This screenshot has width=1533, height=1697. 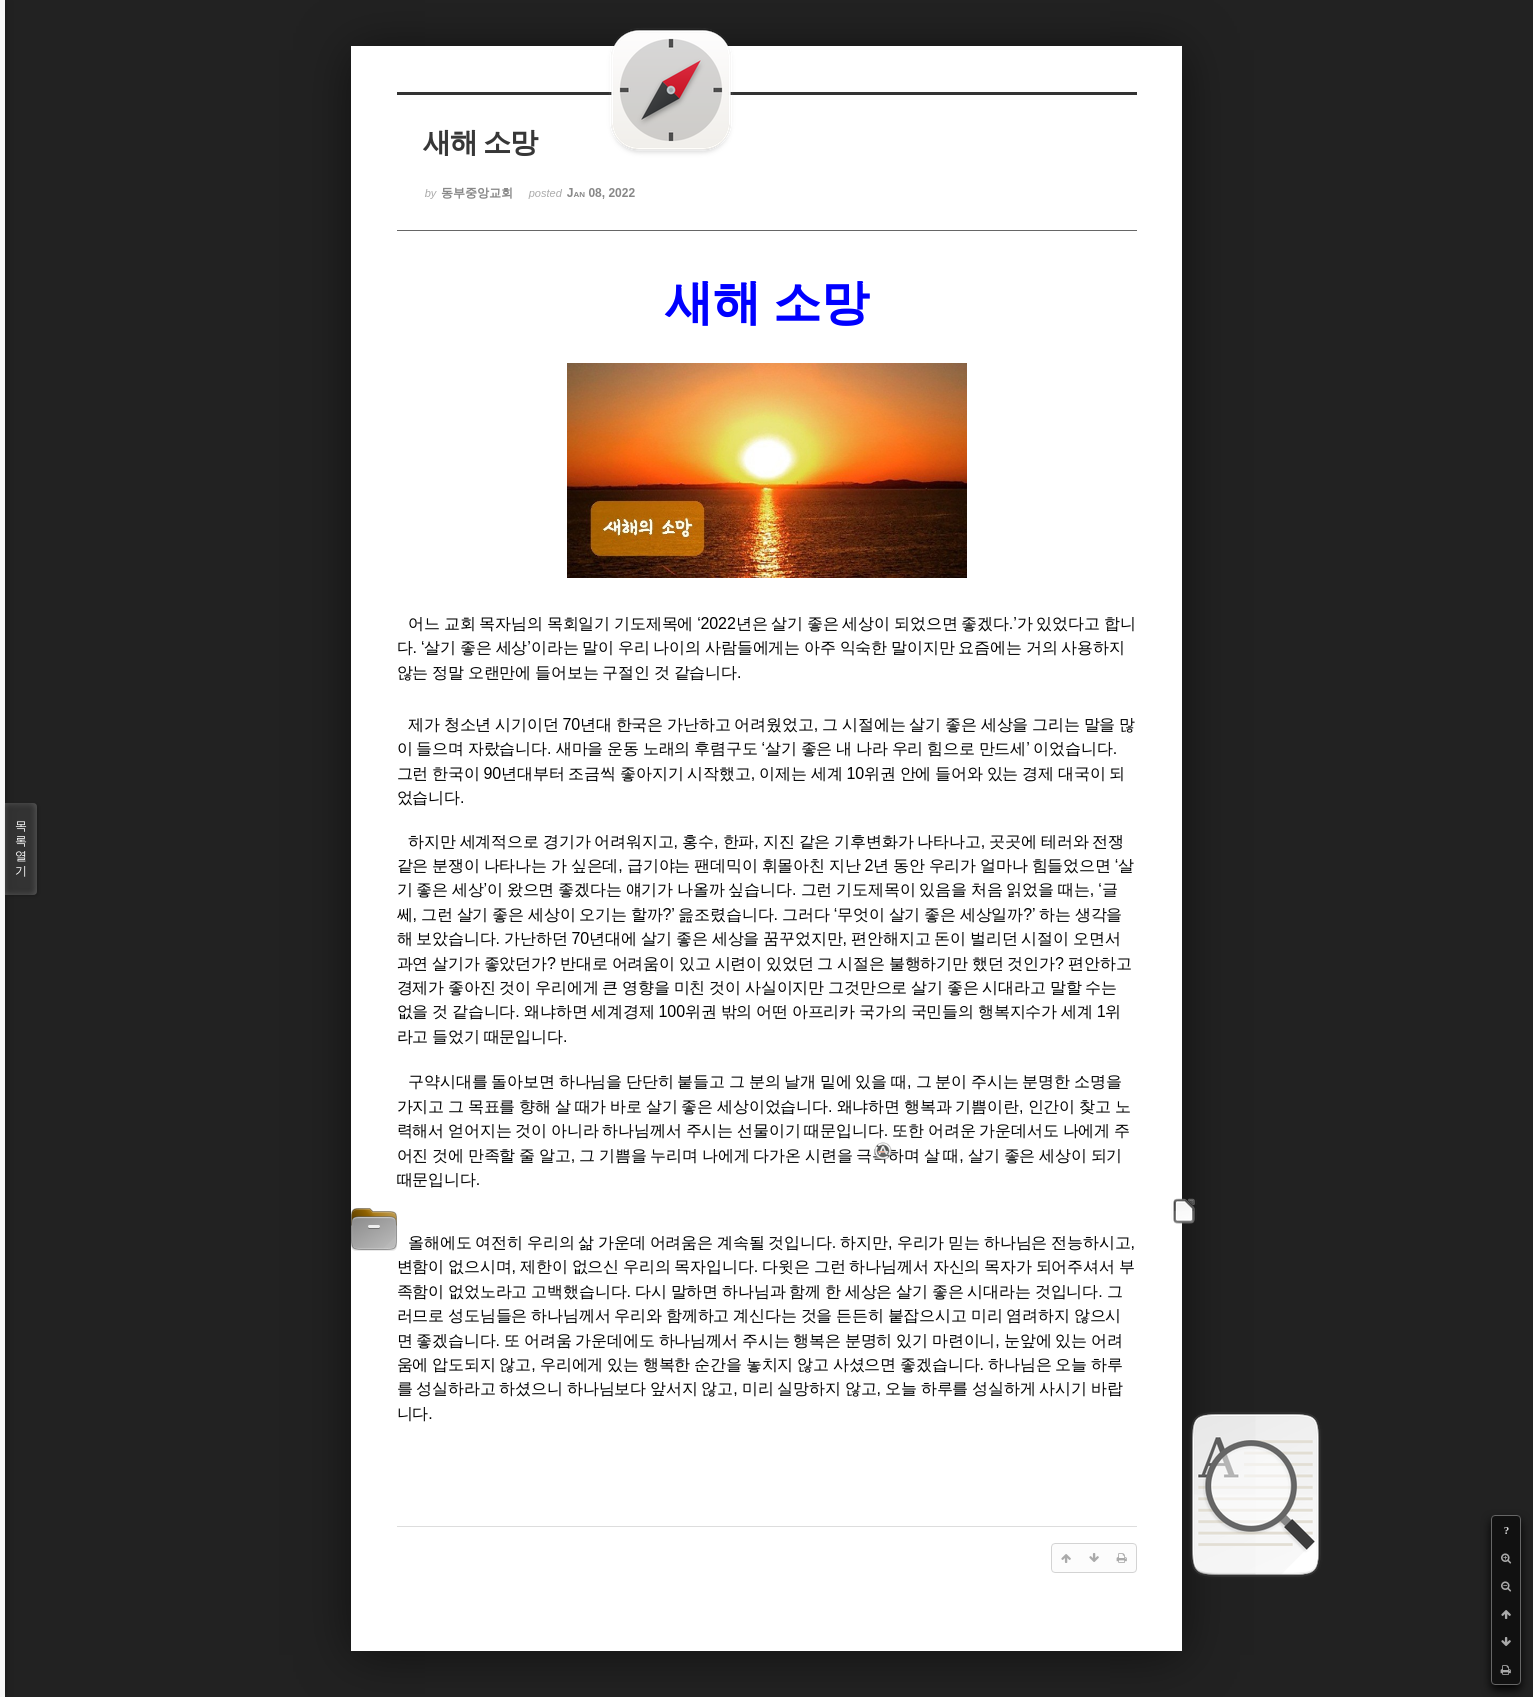 What do you see at coordinates (1184, 1211) in the screenshot?
I see `open LibreOffice suite` at bounding box center [1184, 1211].